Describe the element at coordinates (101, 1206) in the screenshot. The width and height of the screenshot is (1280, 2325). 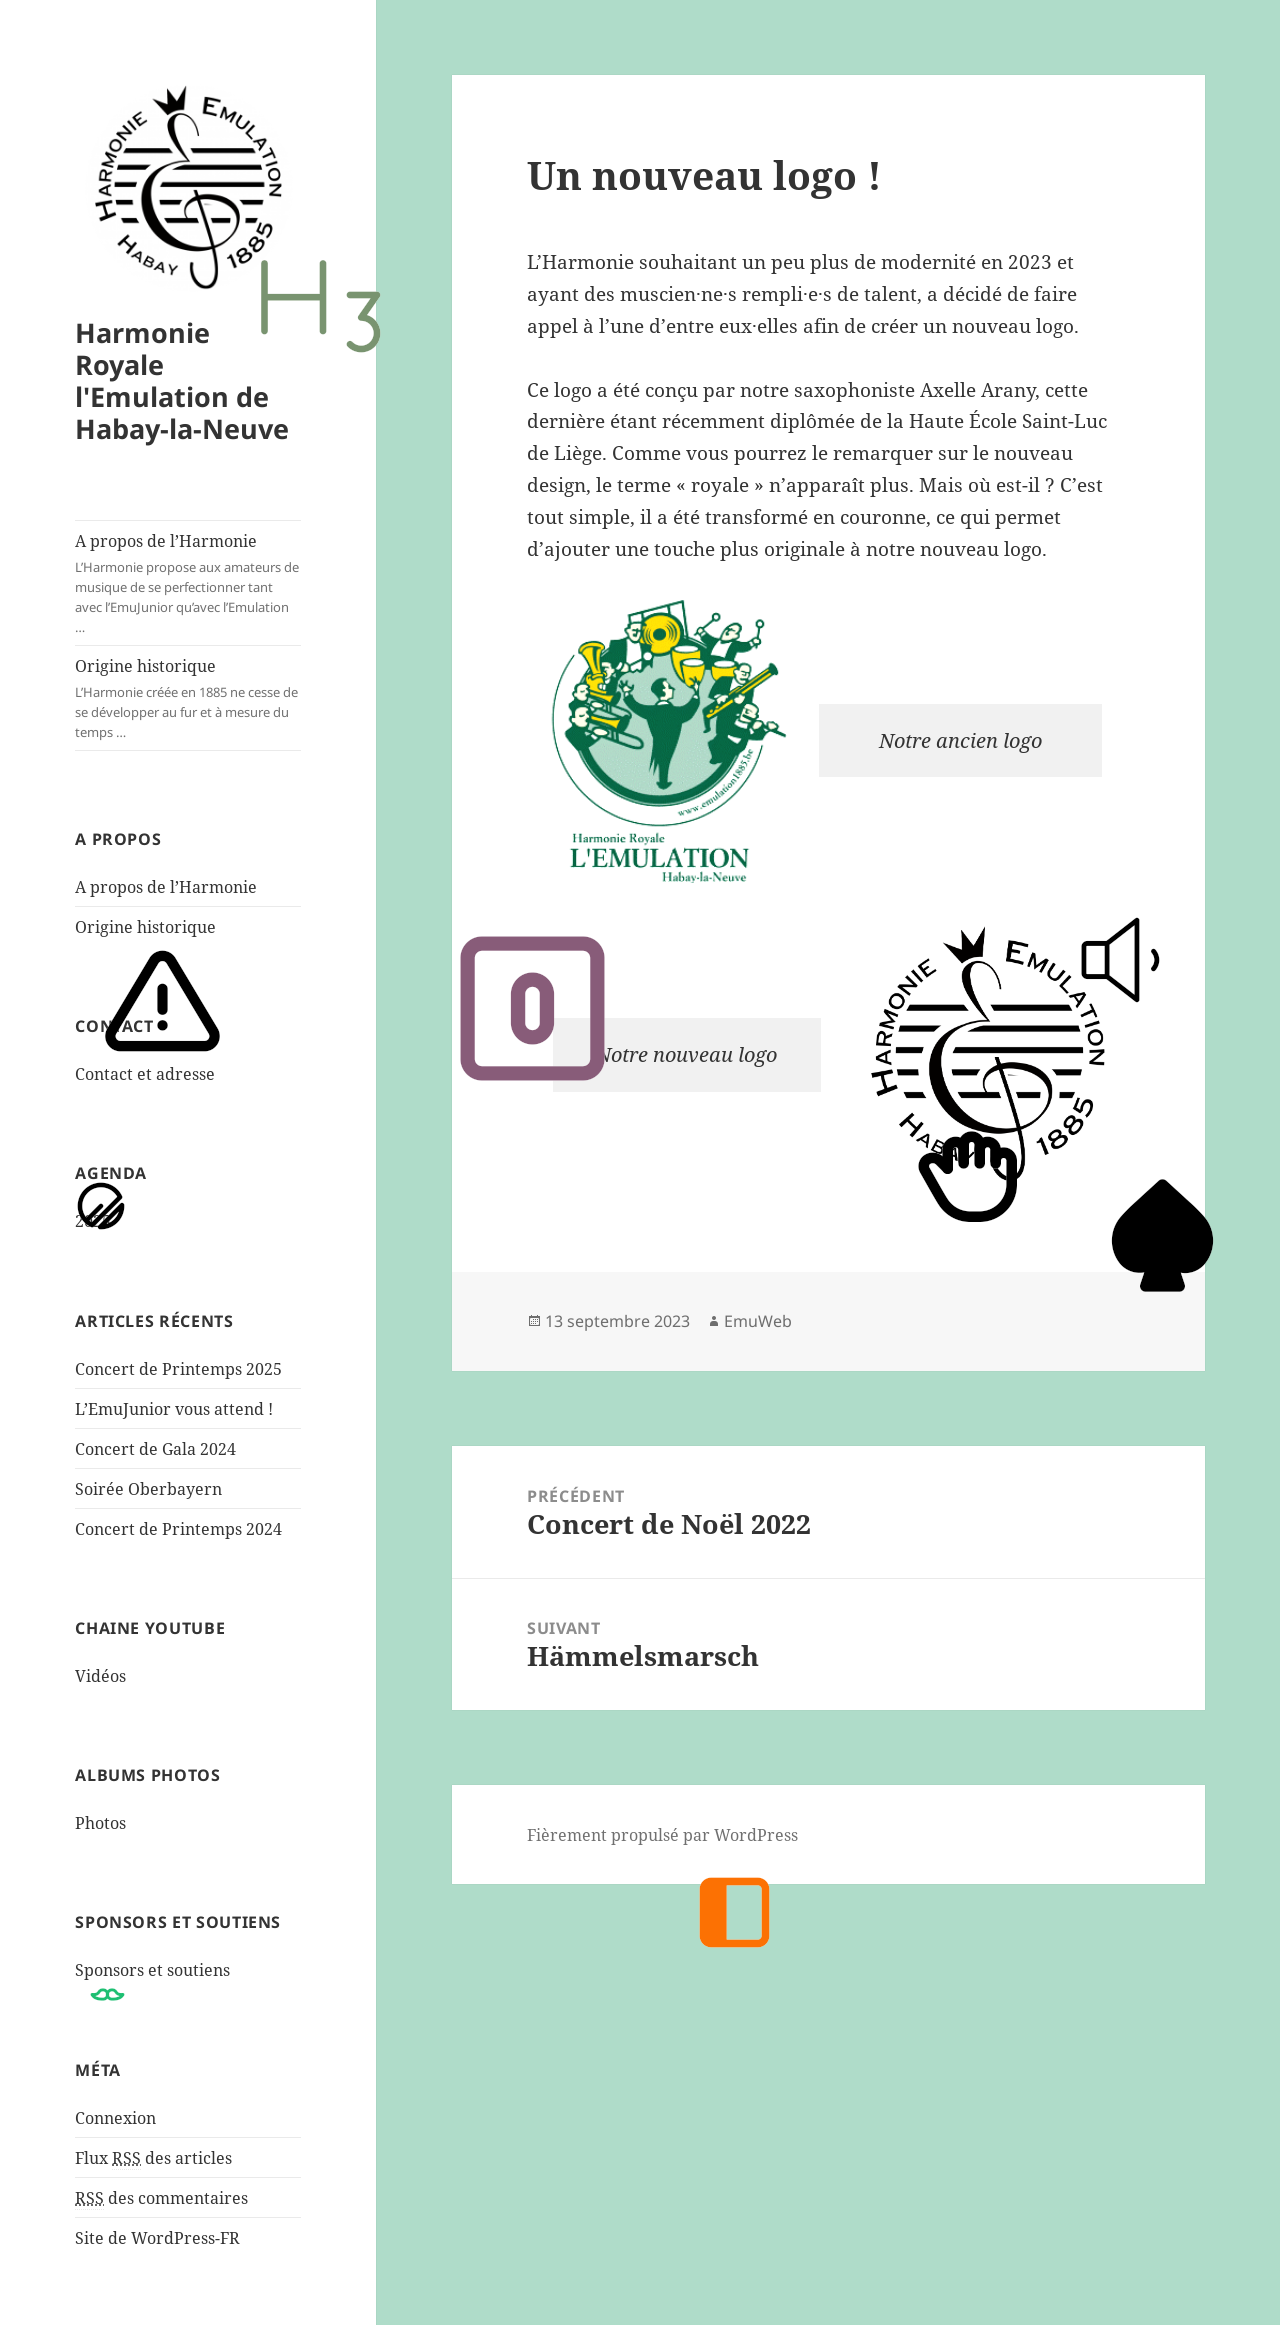
I see `planetscale database platform logo` at that location.